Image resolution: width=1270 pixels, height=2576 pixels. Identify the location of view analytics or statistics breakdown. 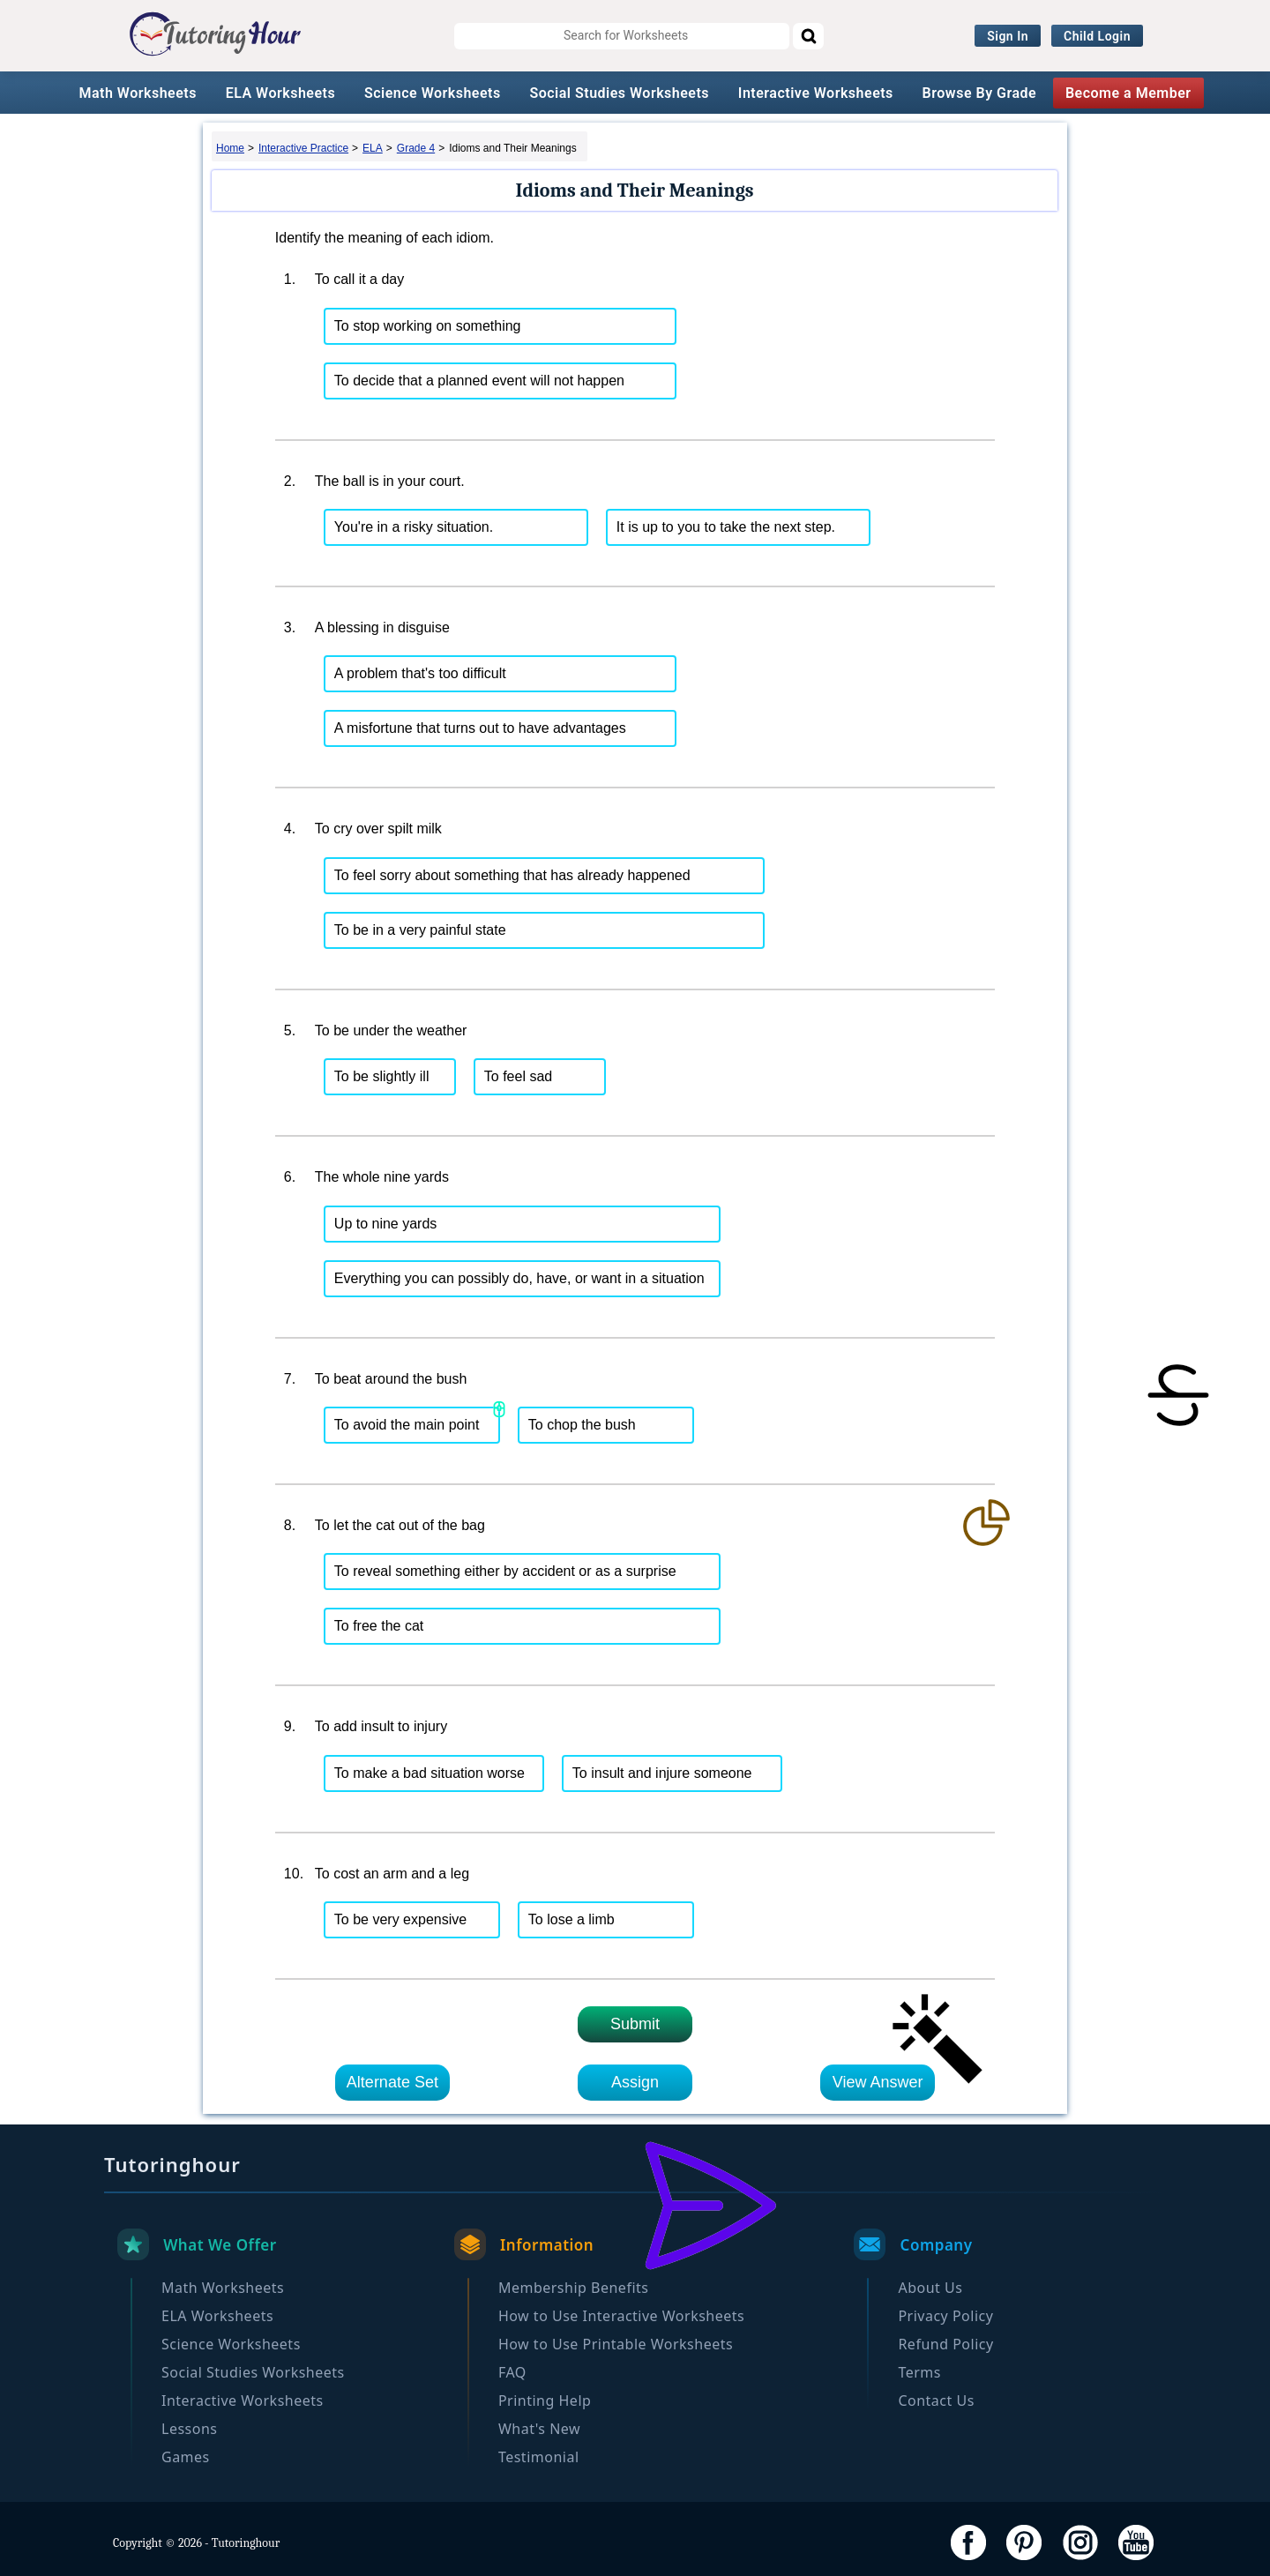
(986, 1522).